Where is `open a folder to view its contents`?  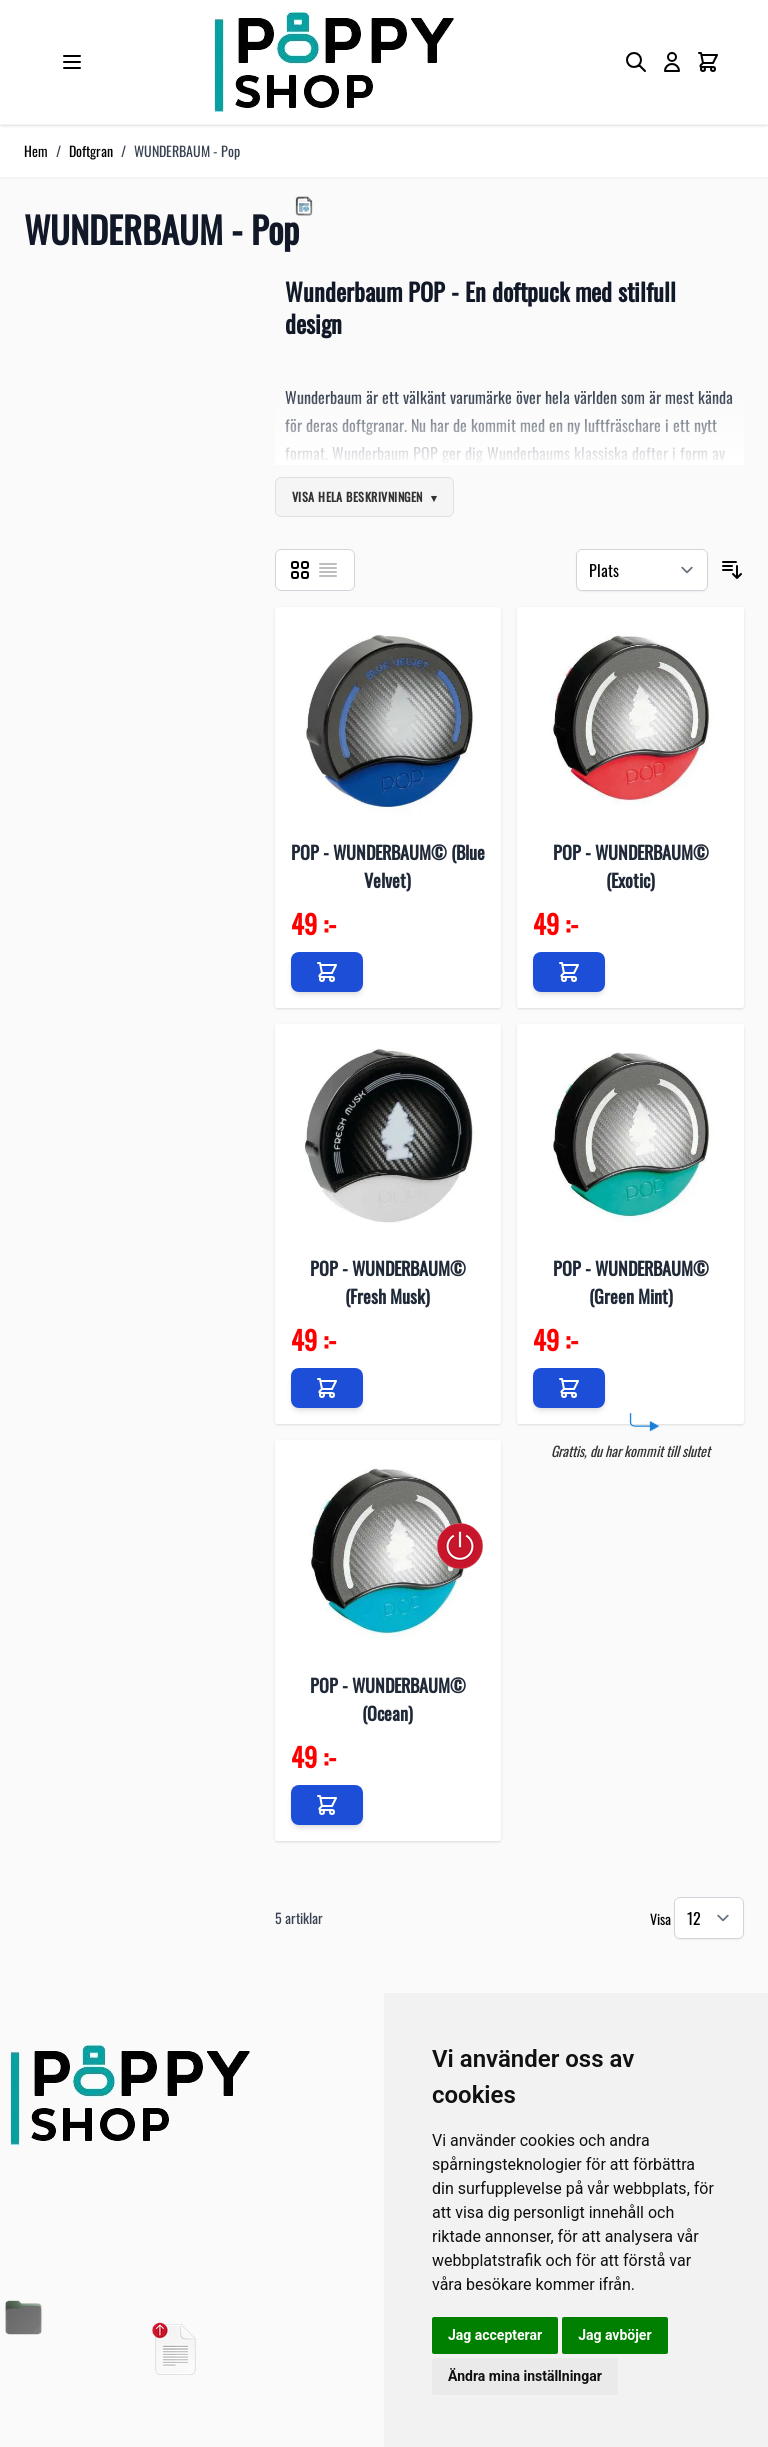
open a folder to view its contents is located at coordinates (23, 2317).